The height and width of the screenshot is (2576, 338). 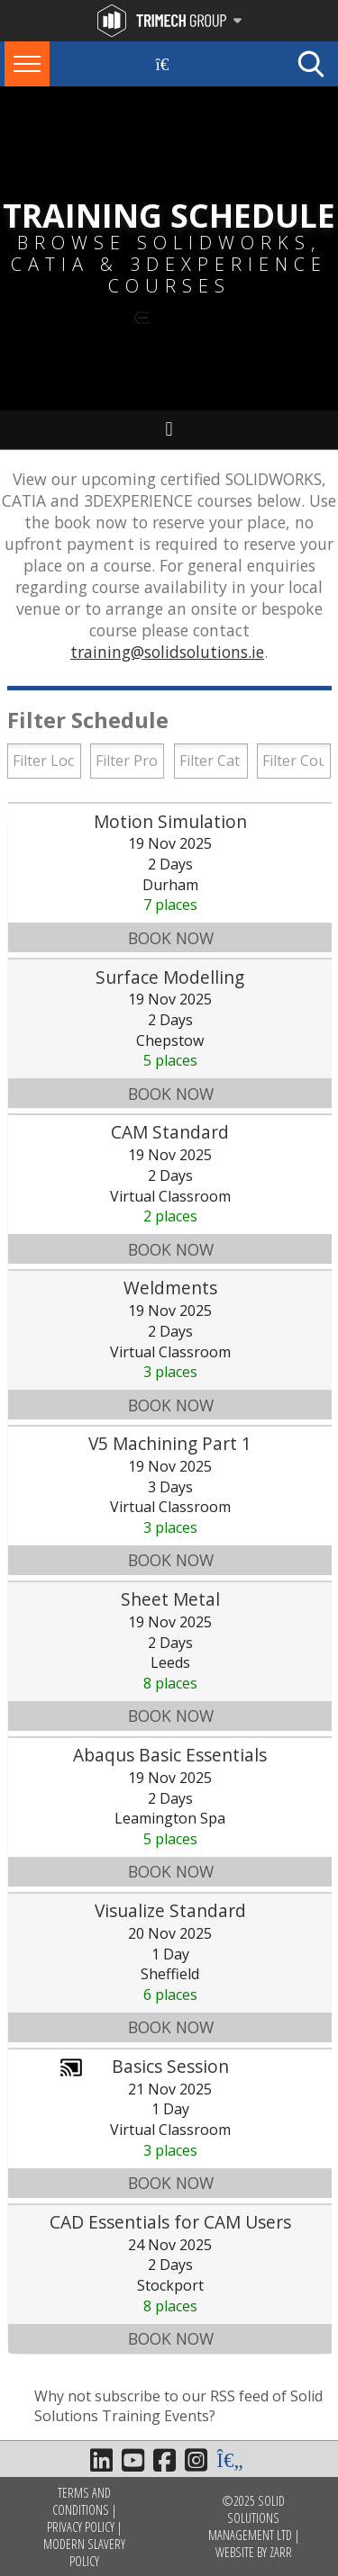 I want to click on indicates active connection to a casting device, so click(x=71, y=2067).